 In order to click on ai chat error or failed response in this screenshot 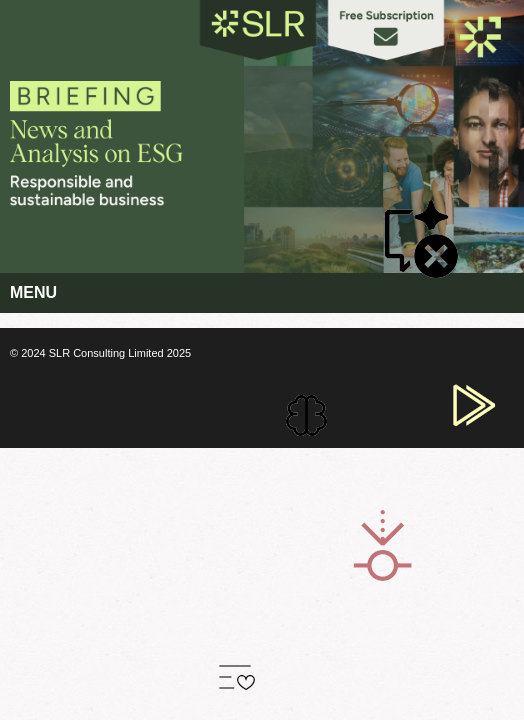, I will do `click(419, 239)`.